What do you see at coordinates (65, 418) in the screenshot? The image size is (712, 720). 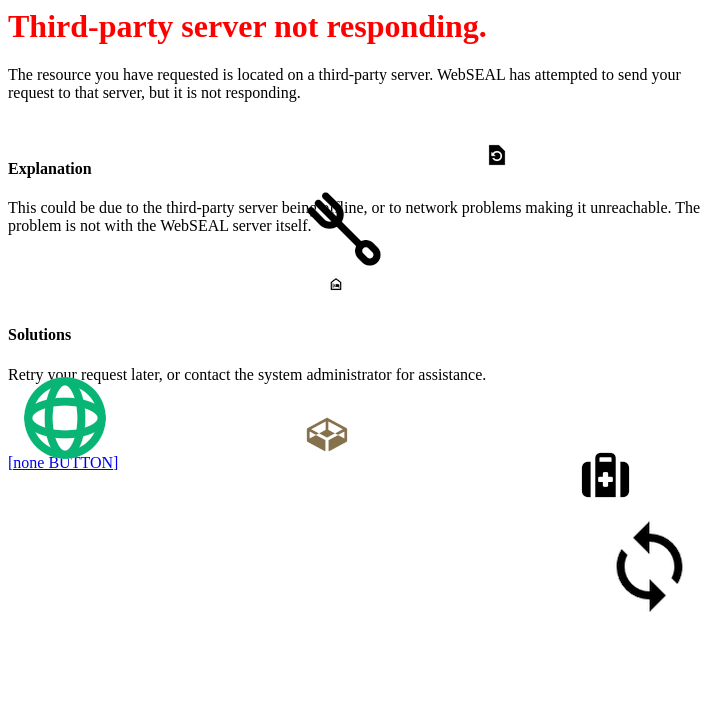 I see `view 360-degree panorama` at bounding box center [65, 418].